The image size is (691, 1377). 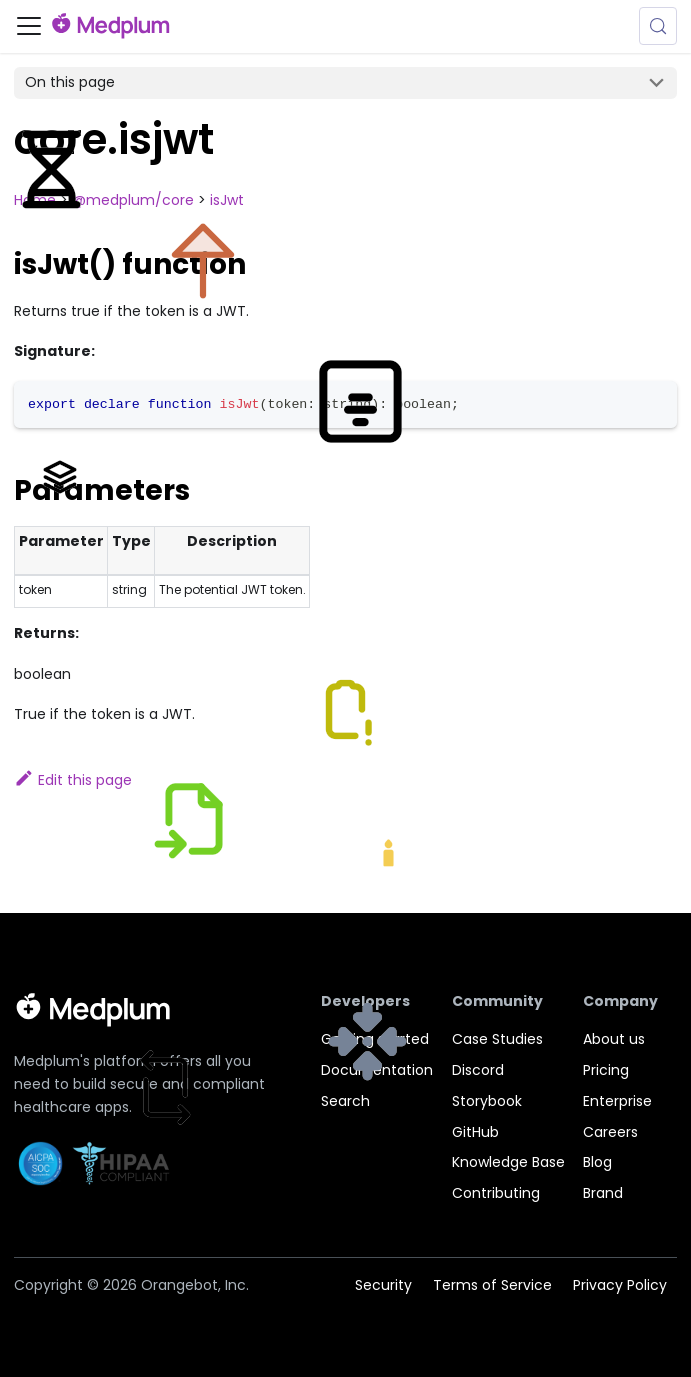 What do you see at coordinates (60, 477) in the screenshot?
I see `view stacked layers or content` at bounding box center [60, 477].